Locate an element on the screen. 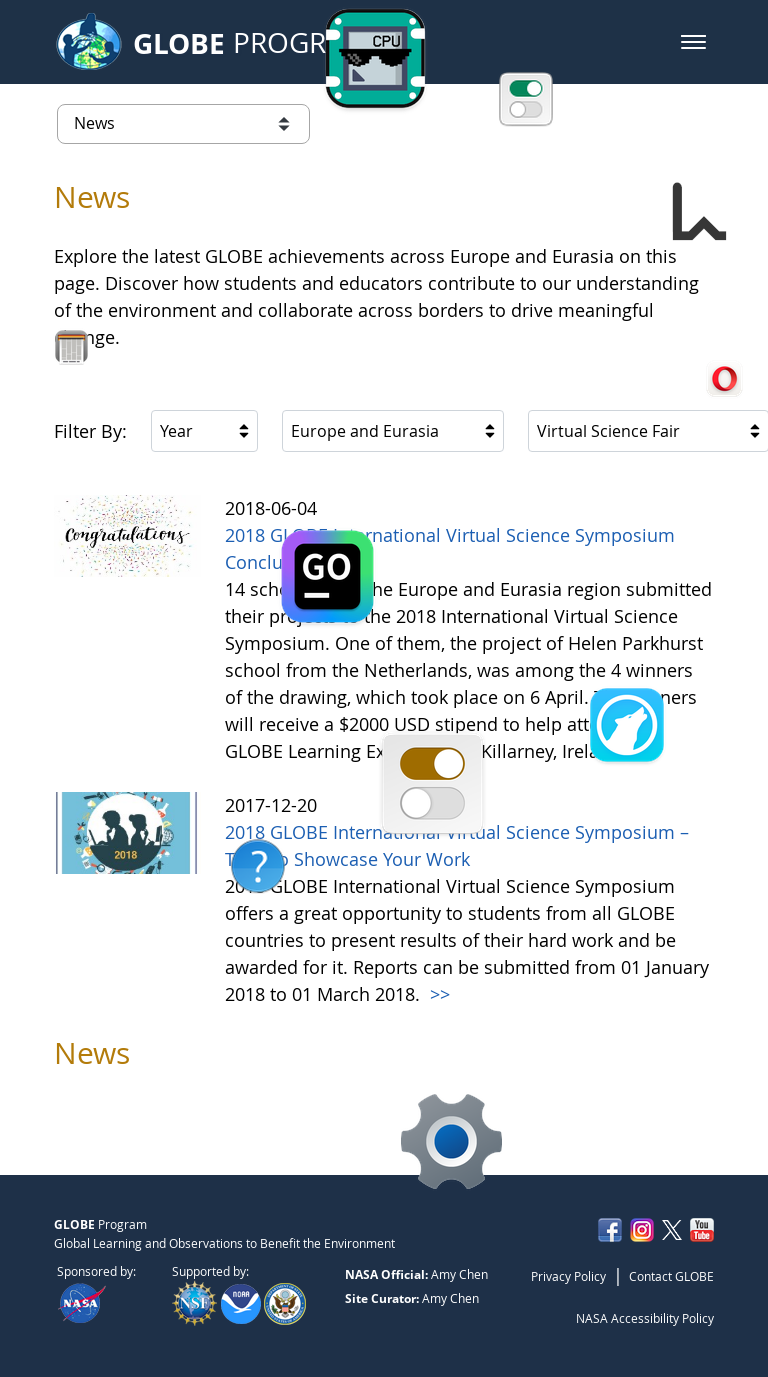  open windows settings is located at coordinates (451, 1141).